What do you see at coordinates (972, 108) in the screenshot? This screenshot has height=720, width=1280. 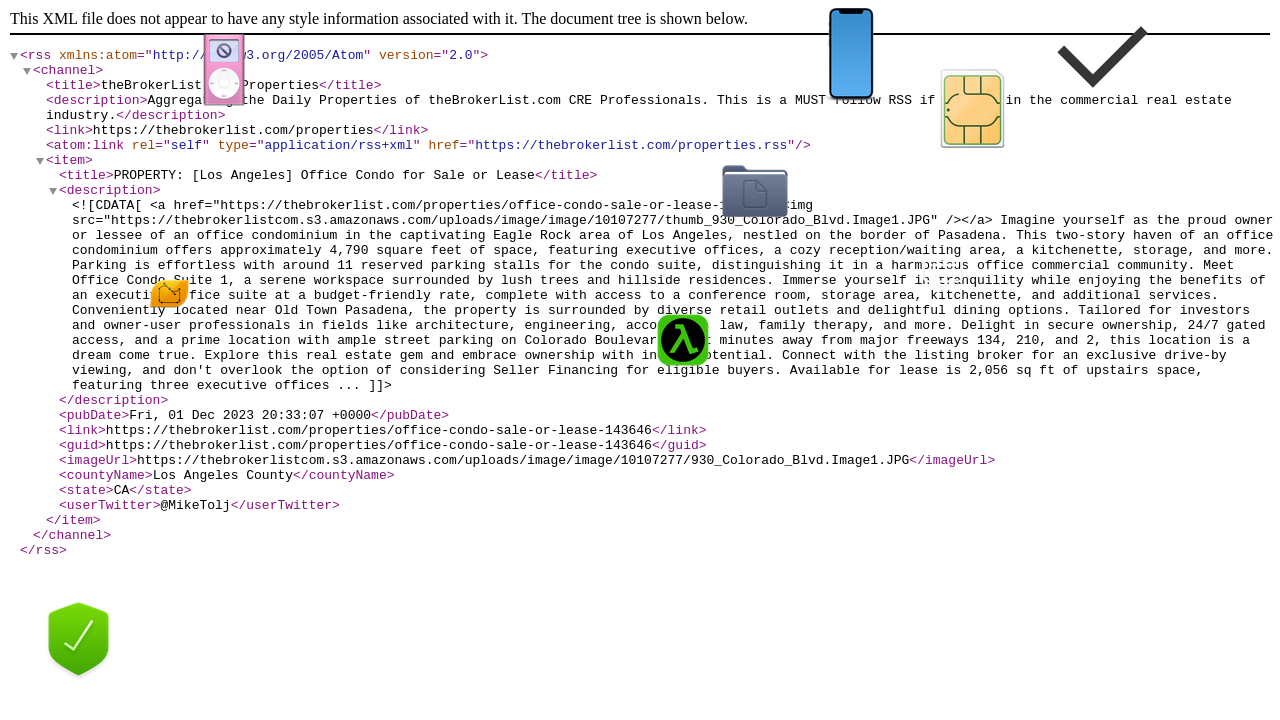 I see `manage SIM card authentication settings` at bounding box center [972, 108].